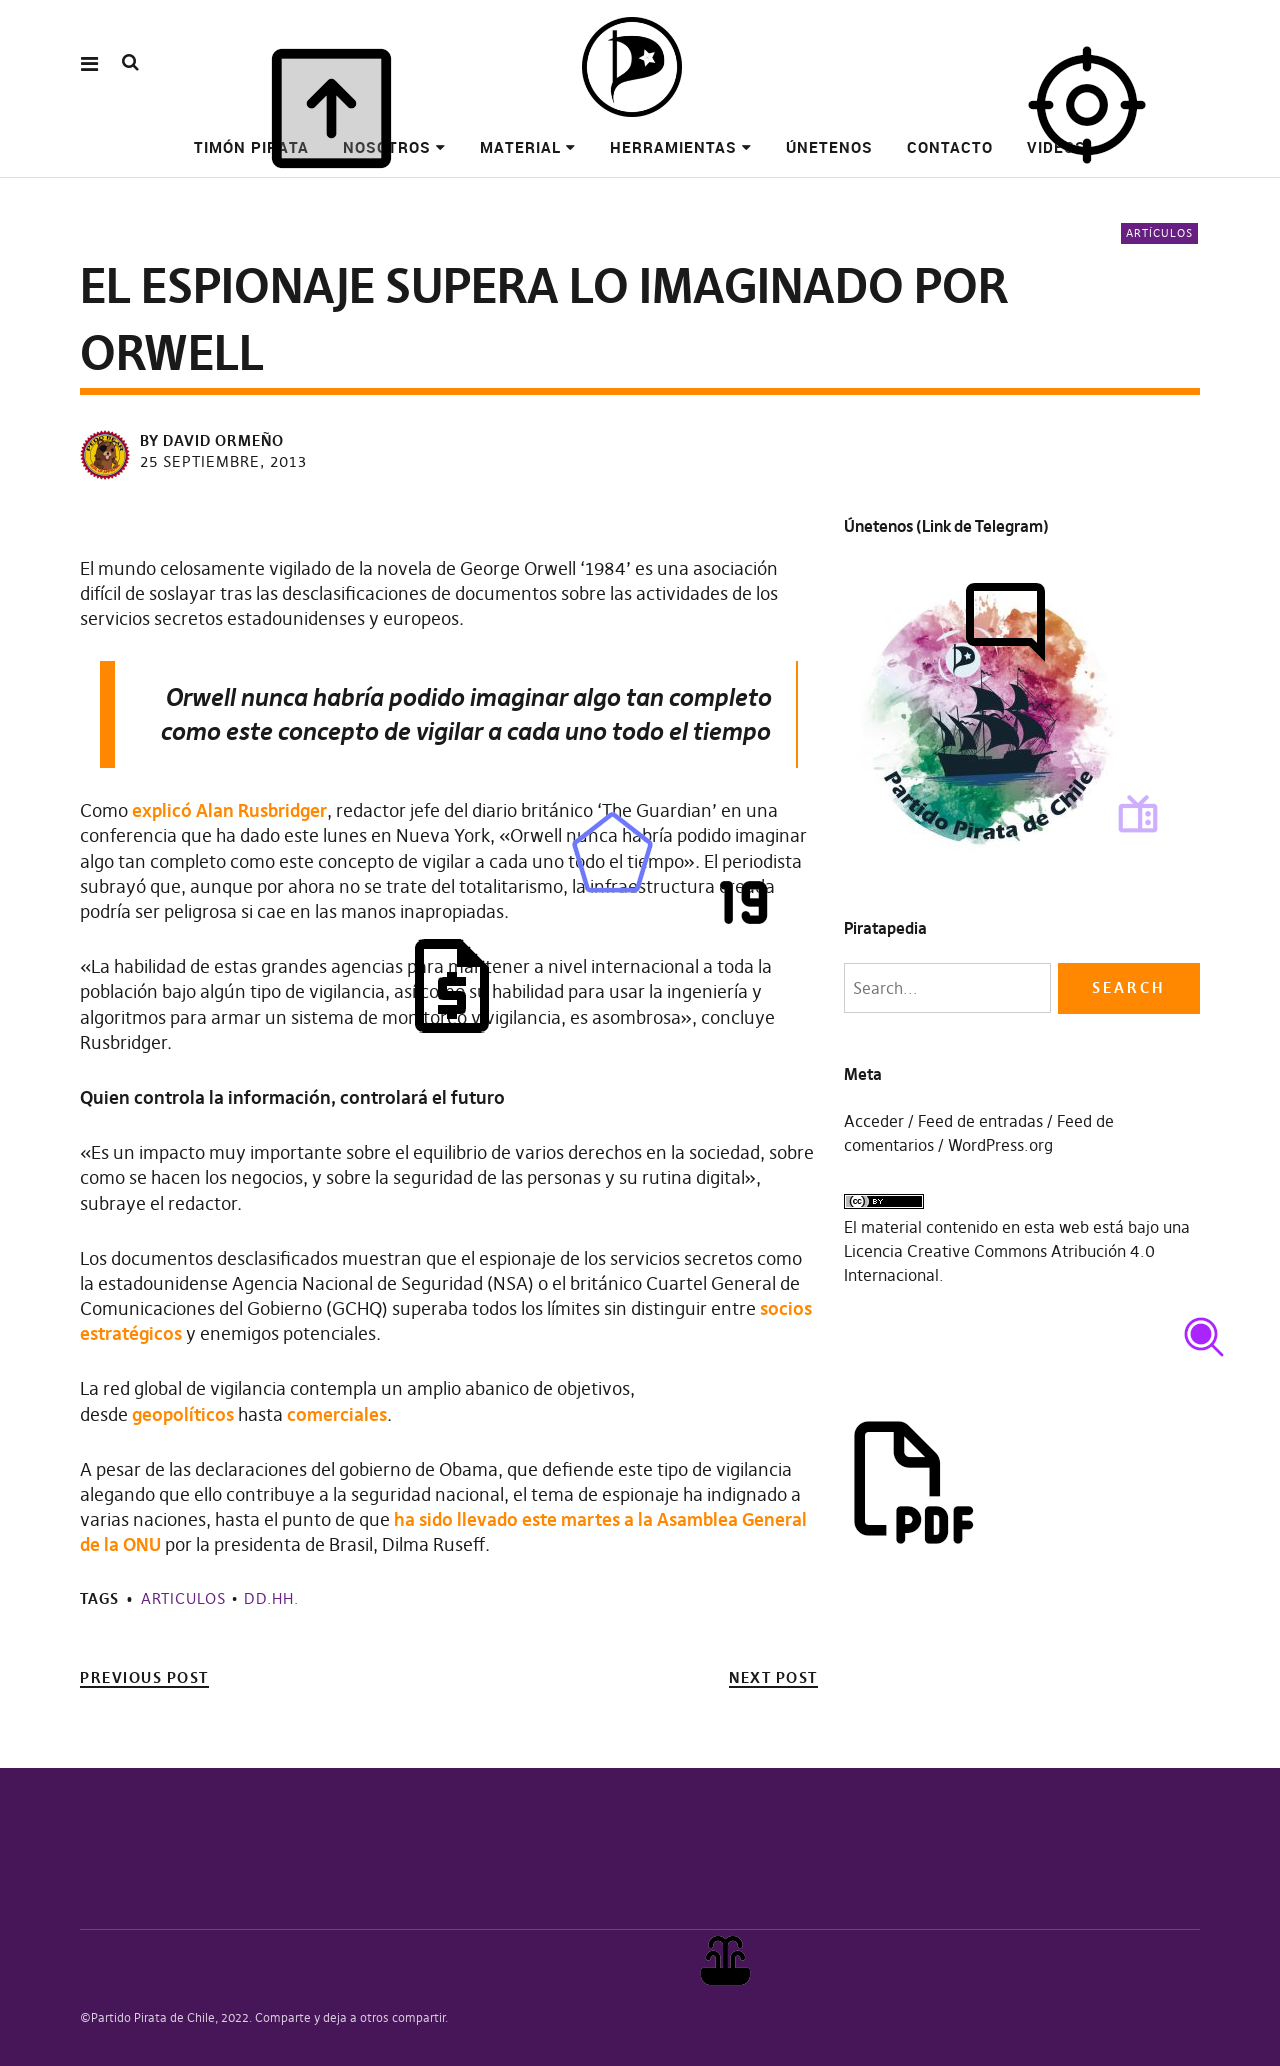 The height and width of the screenshot is (2066, 1280). I want to click on search for content or items, so click(1204, 1337).